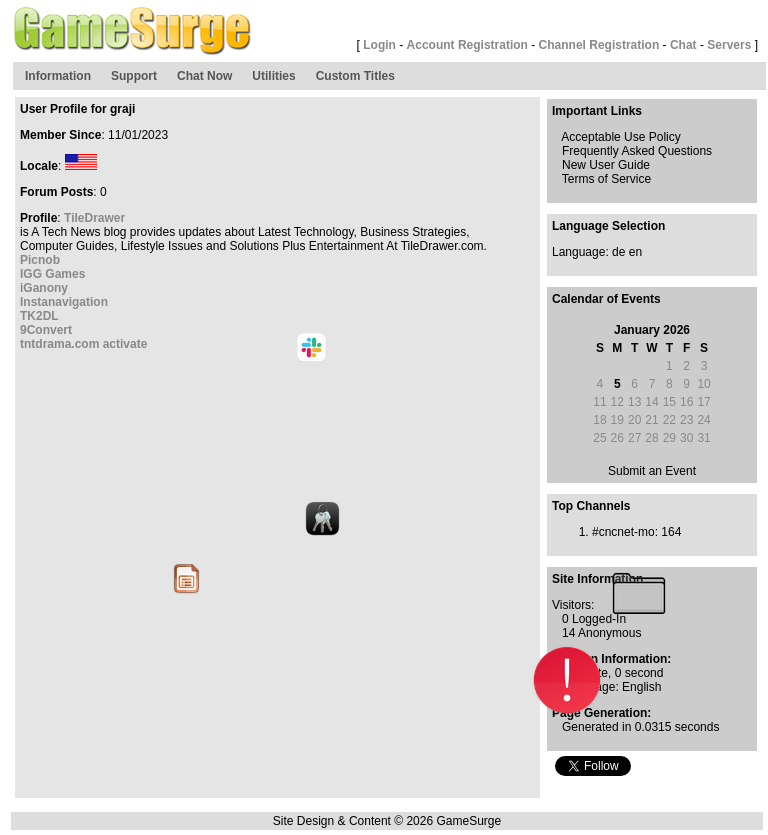  Describe the element at coordinates (639, 593) in the screenshot. I see `access a mail folder` at that location.